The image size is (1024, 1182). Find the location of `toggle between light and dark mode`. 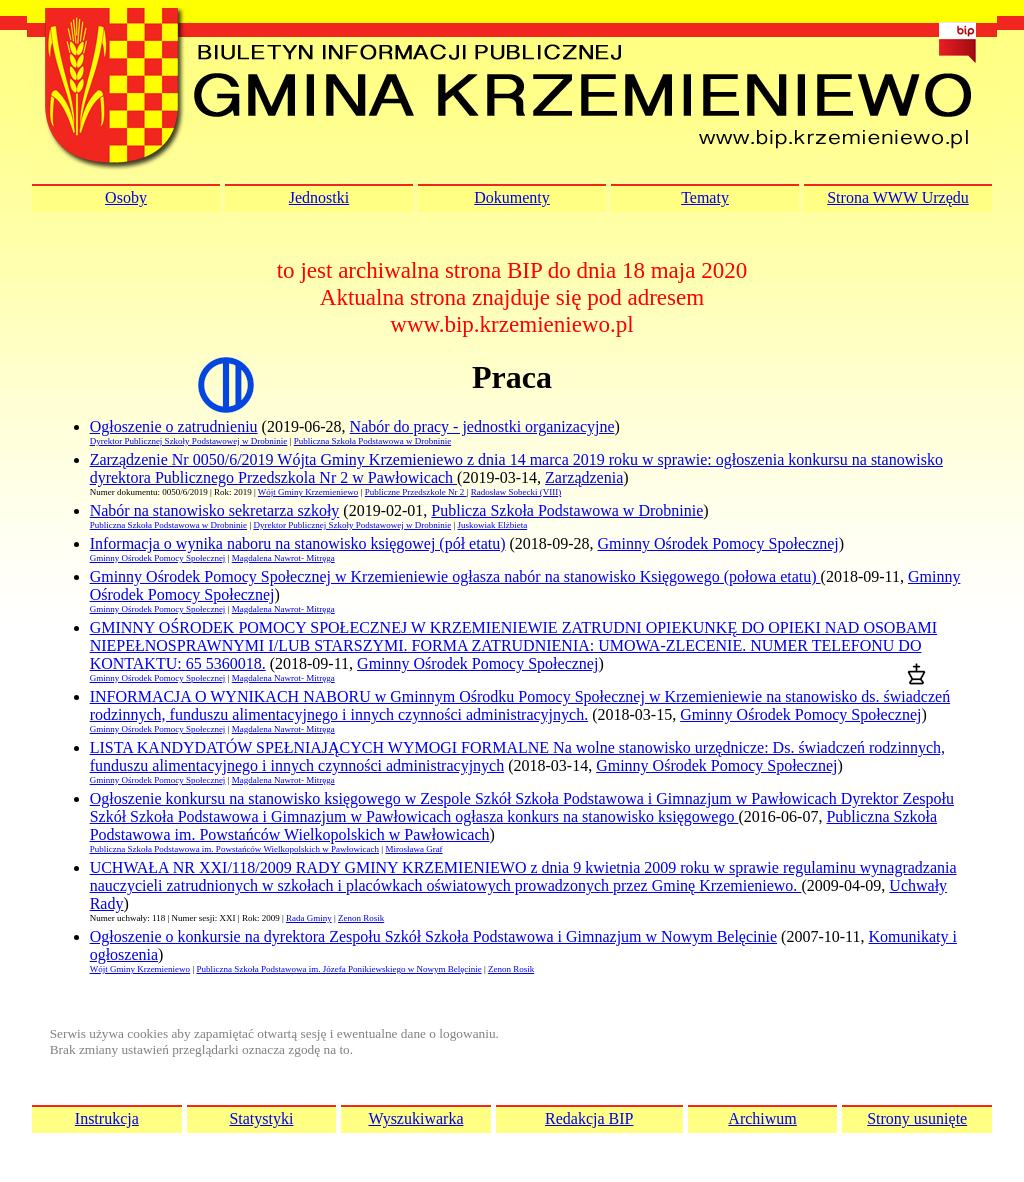

toggle between light and dark mode is located at coordinates (226, 385).